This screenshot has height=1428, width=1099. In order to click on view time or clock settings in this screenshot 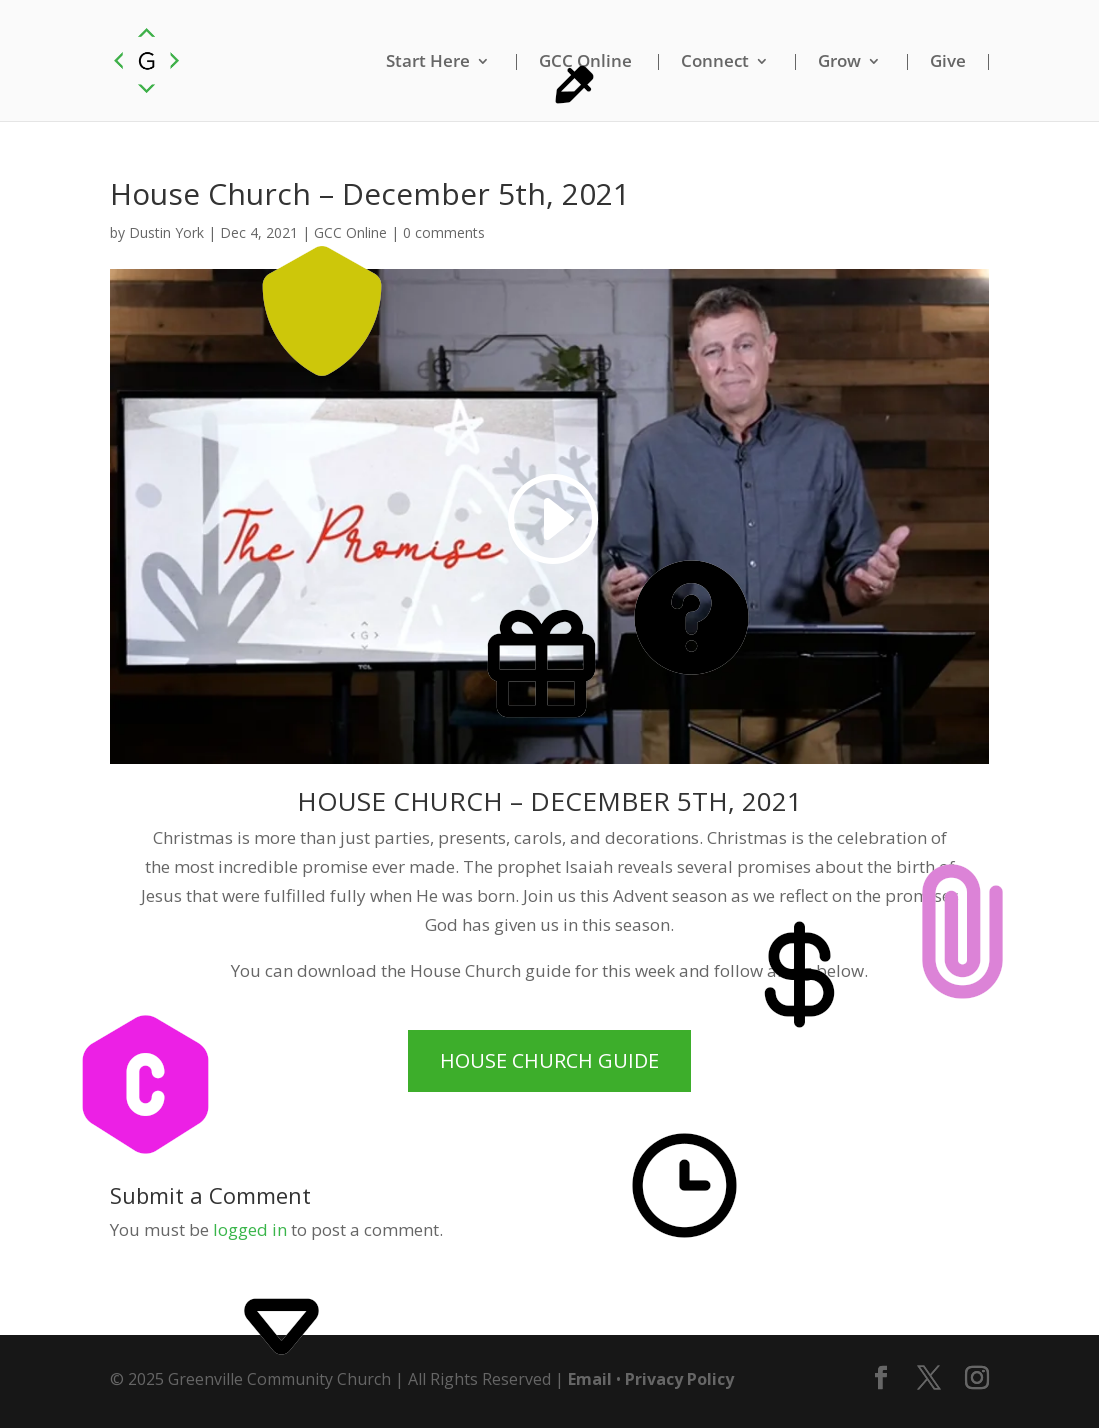, I will do `click(684, 1185)`.